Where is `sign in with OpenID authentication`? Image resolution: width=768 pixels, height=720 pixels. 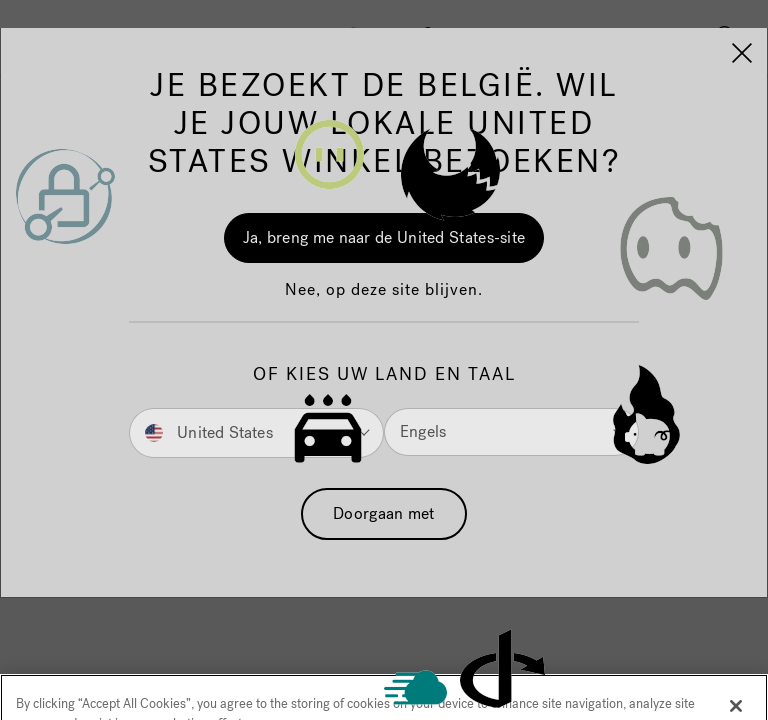
sign in with OpenID authentication is located at coordinates (502, 668).